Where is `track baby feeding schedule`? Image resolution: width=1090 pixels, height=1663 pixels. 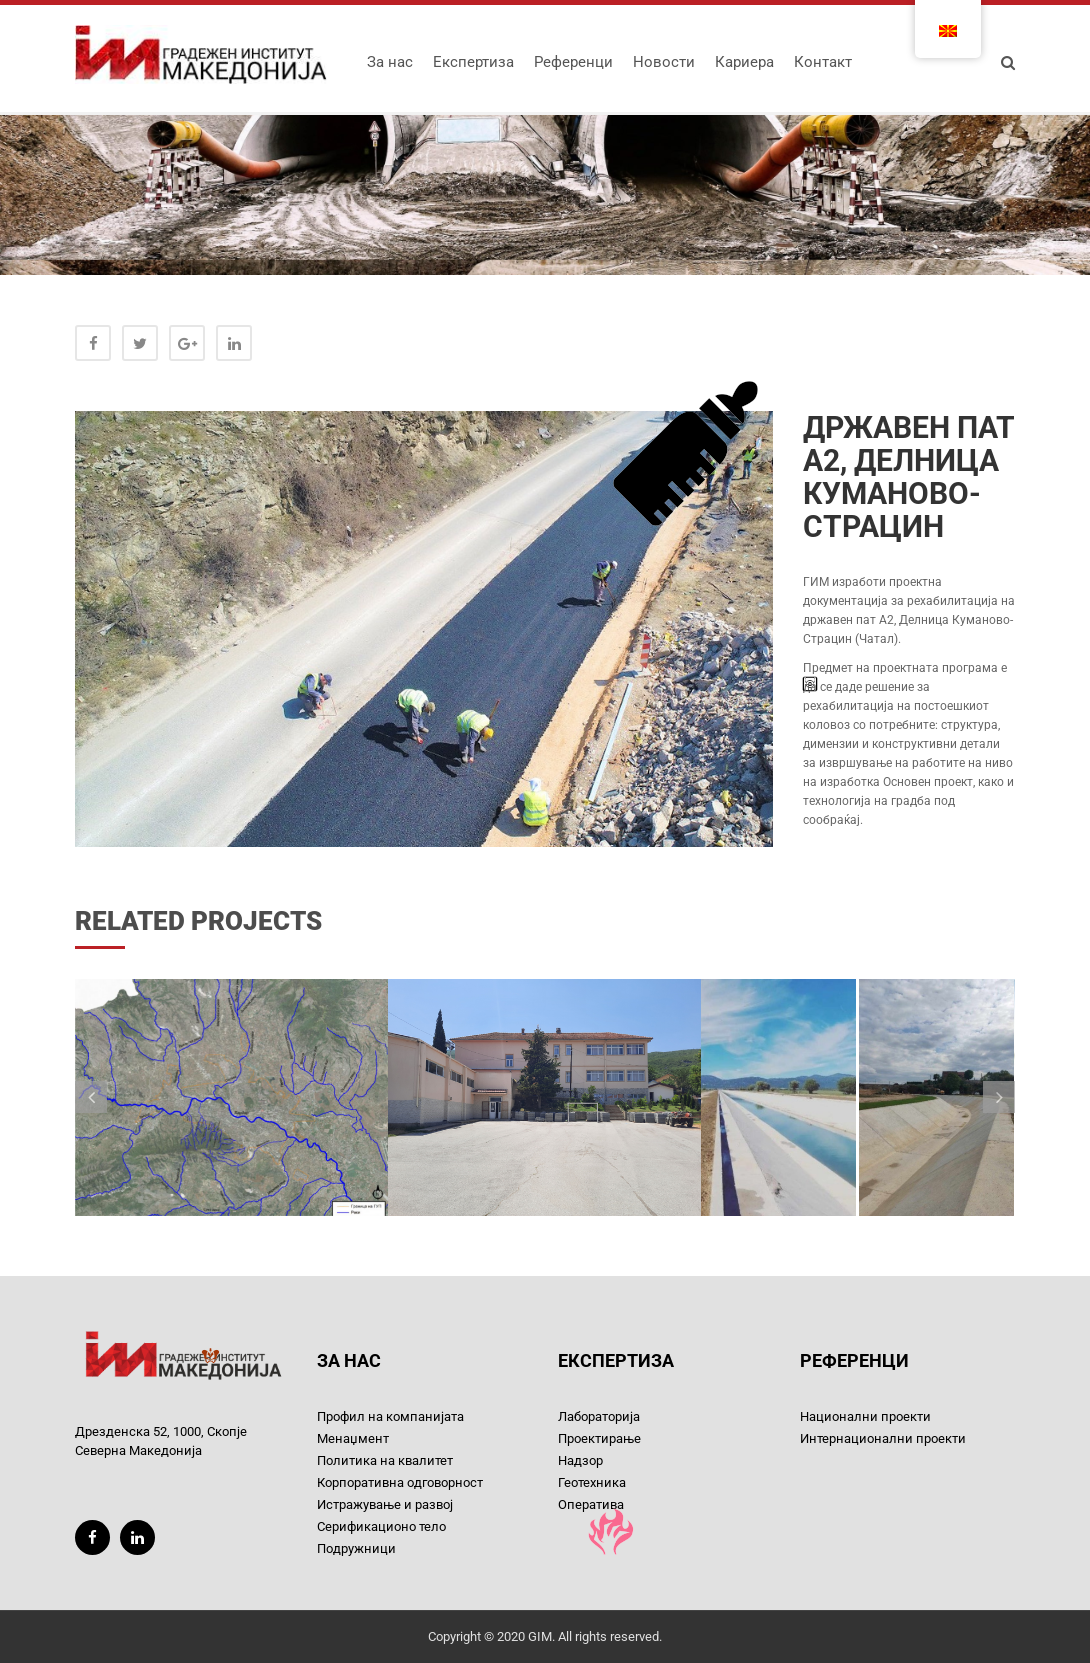
track baby feeding schedule is located at coordinates (685, 453).